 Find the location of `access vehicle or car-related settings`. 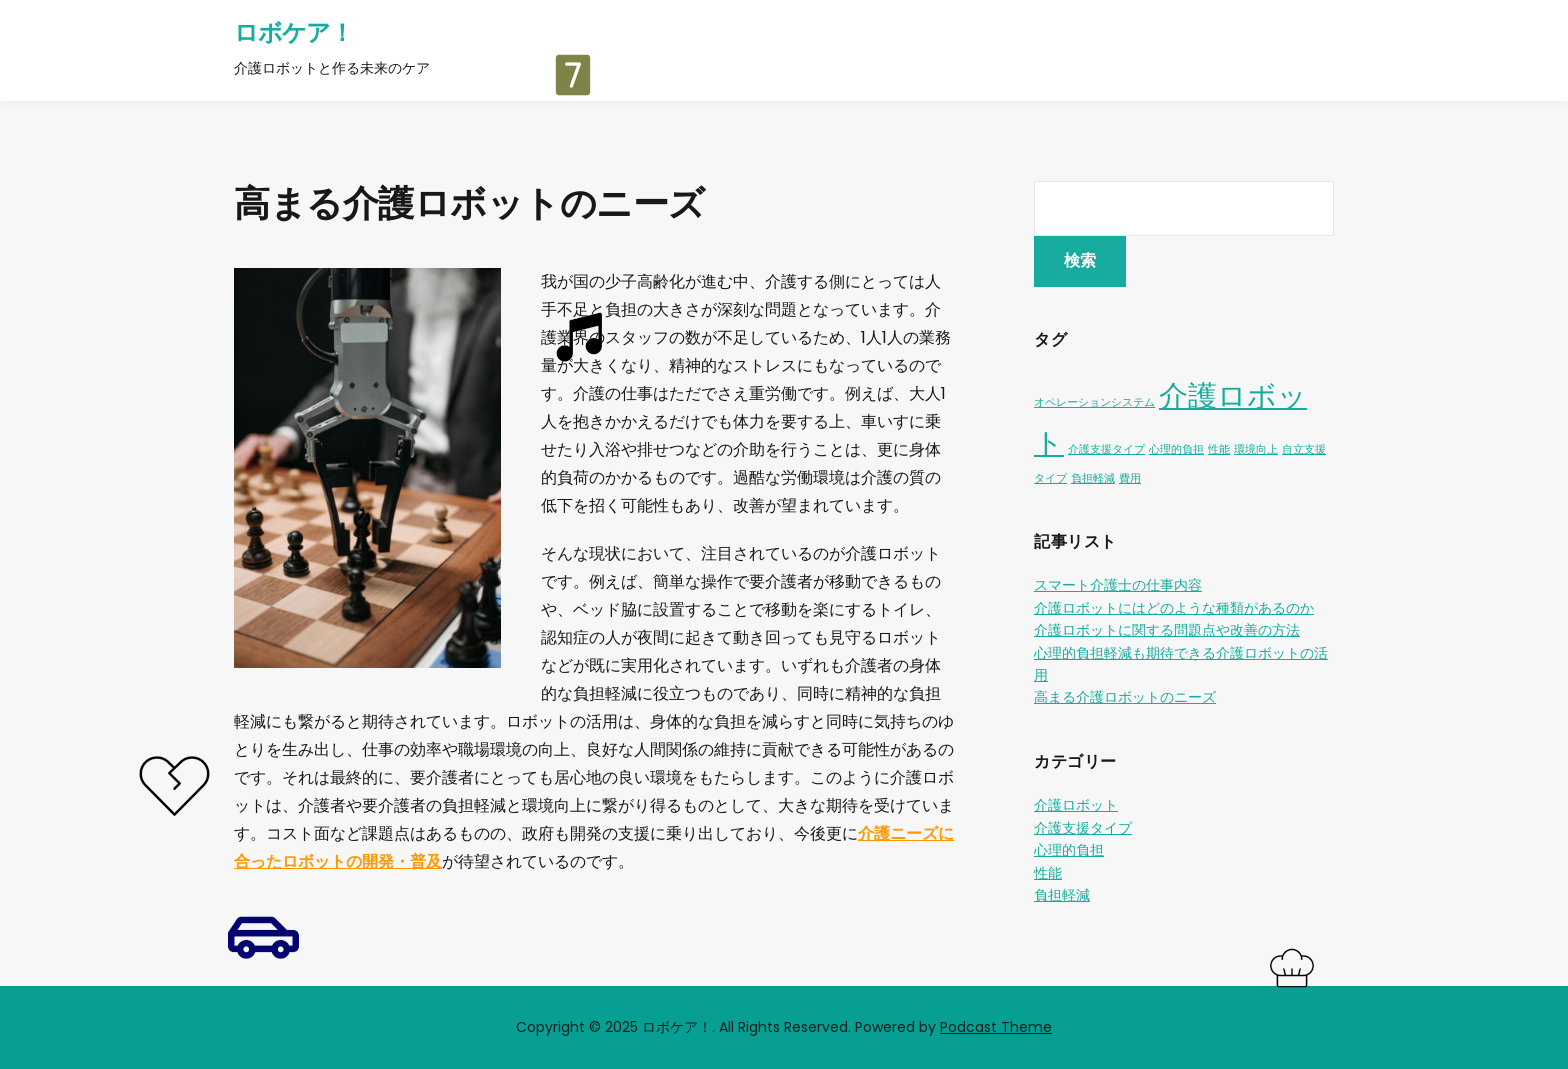

access vehicle or car-related settings is located at coordinates (263, 935).